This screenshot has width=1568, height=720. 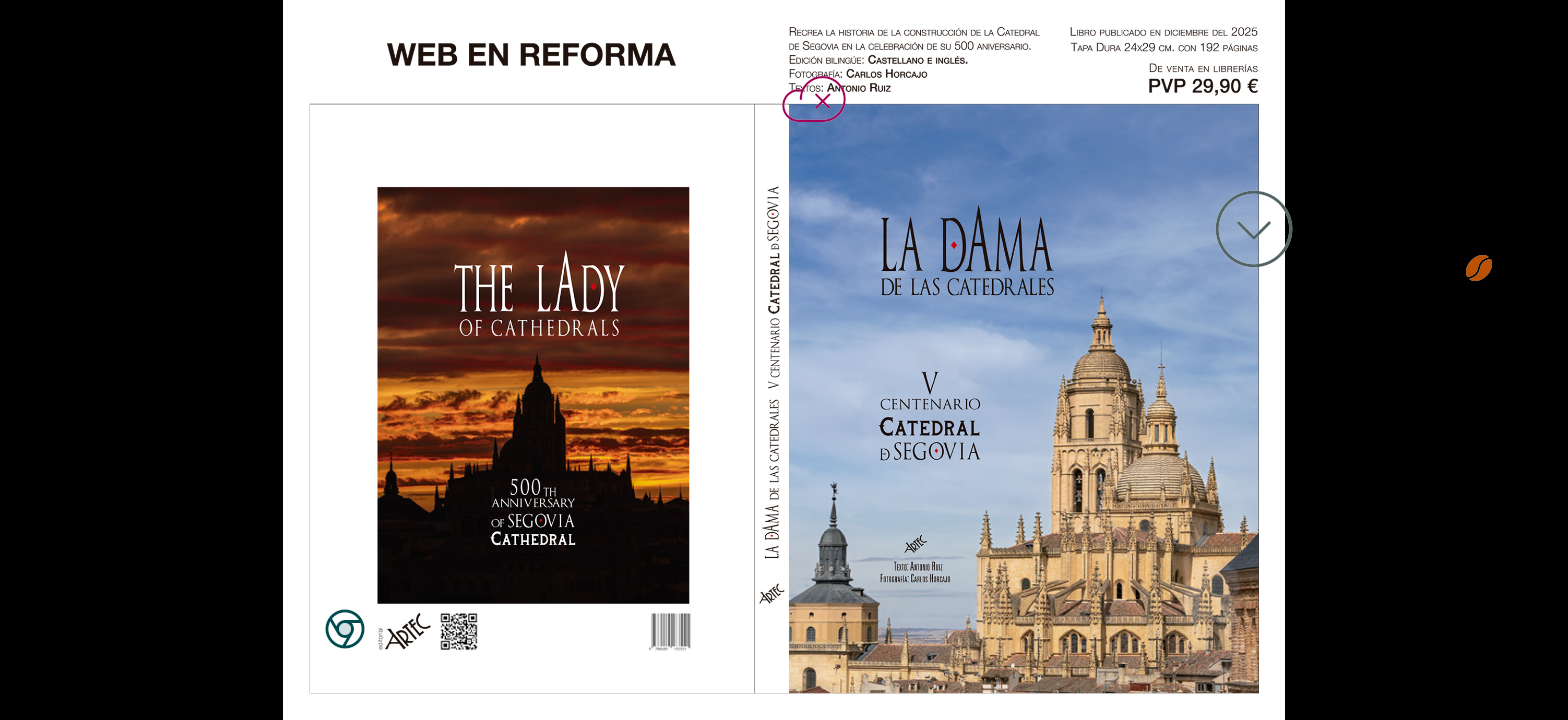 I want to click on disconnect from cloud storage, so click(x=814, y=99).